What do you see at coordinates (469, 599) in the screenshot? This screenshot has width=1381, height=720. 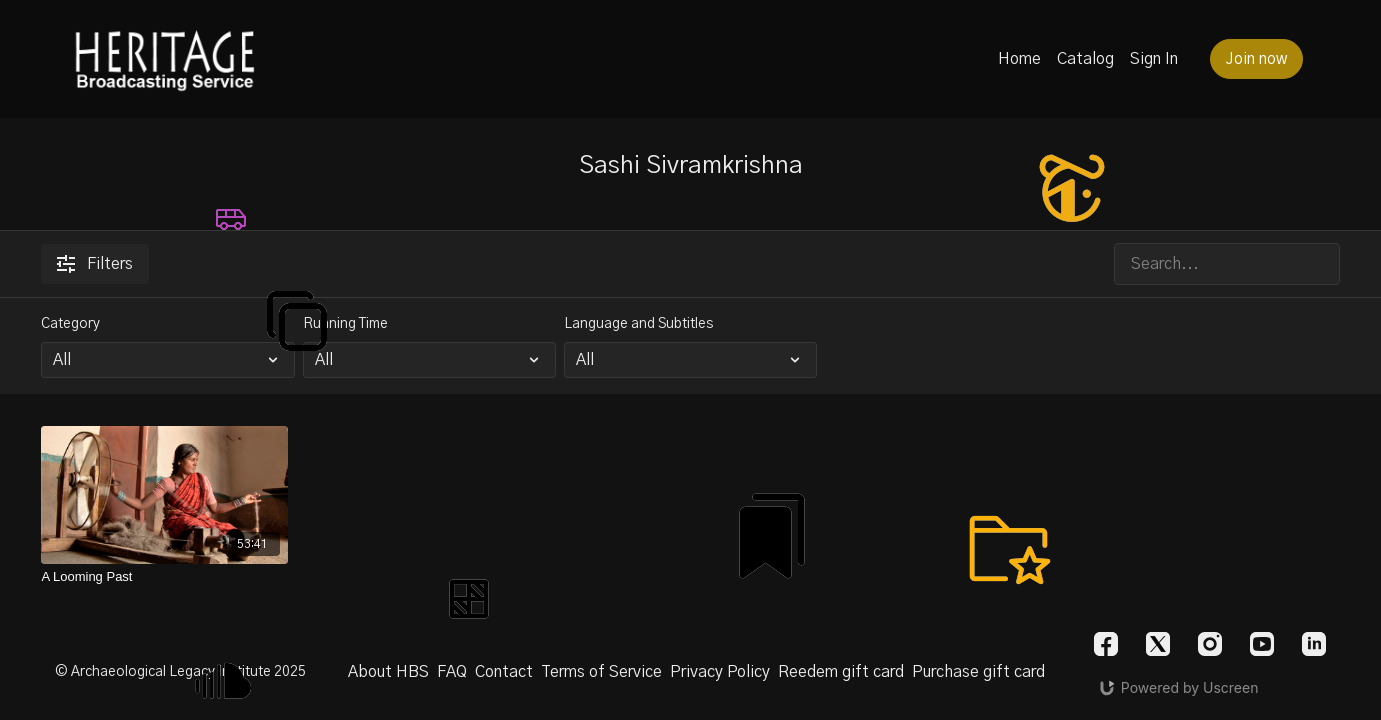 I see `toggle transparency grid view` at bounding box center [469, 599].